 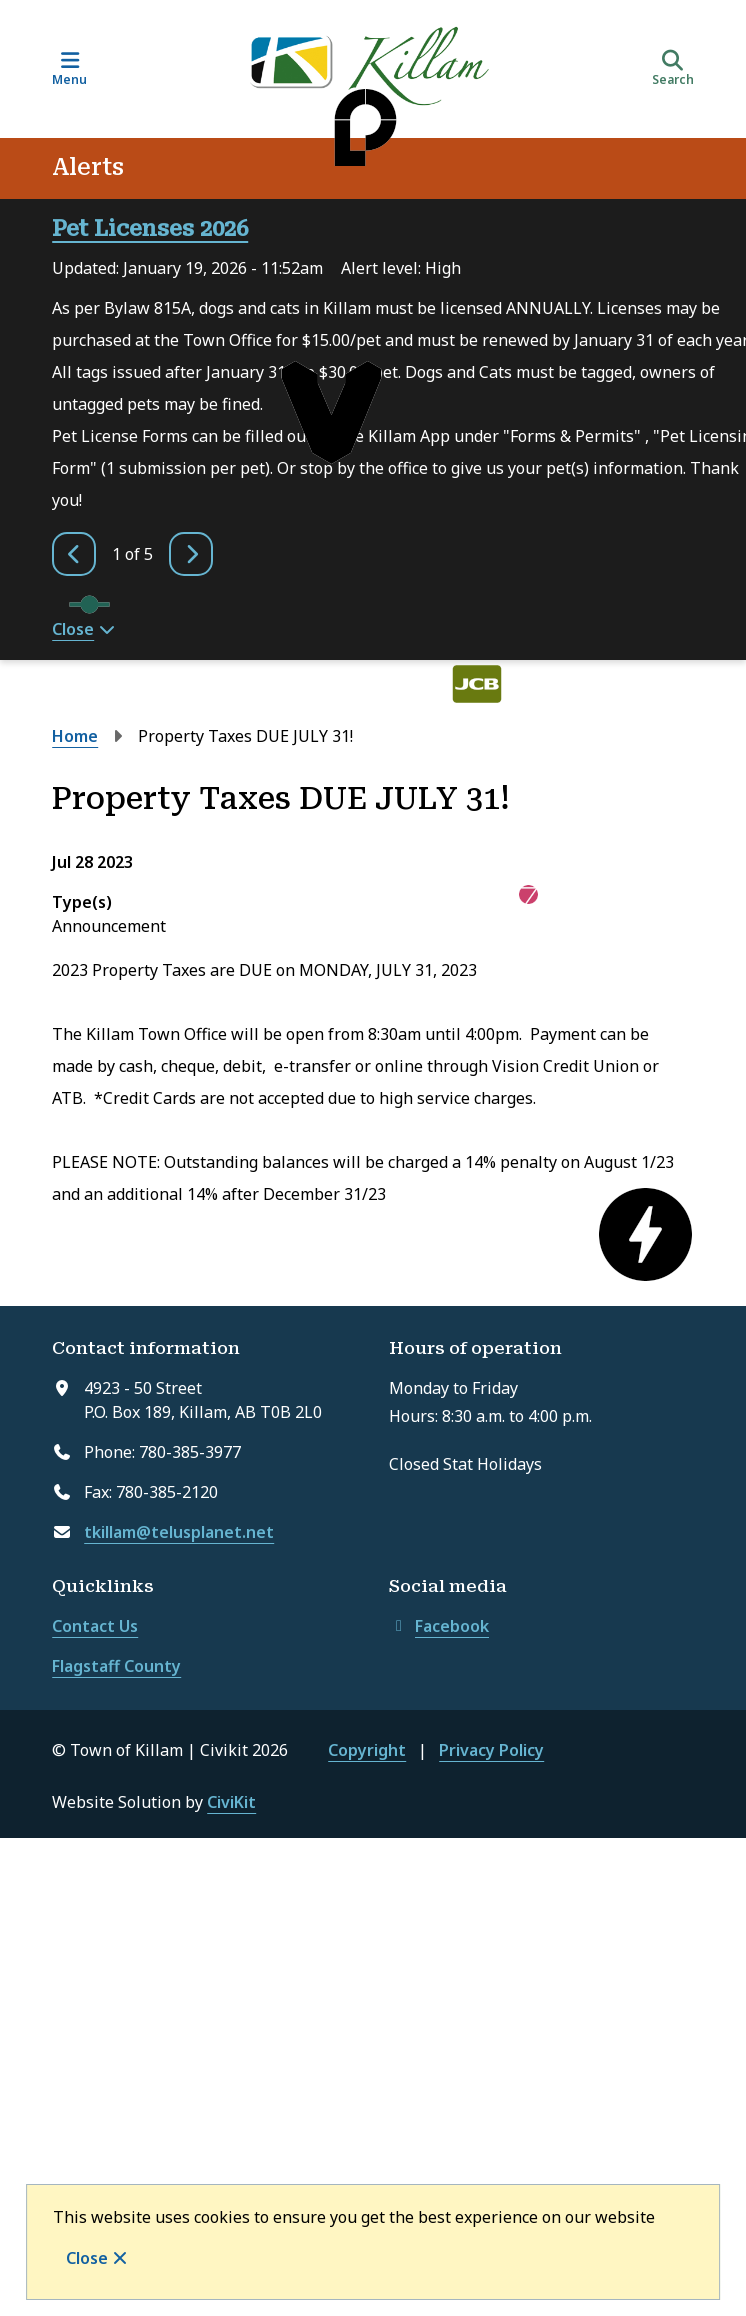 What do you see at coordinates (89, 604) in the screenshot?
I see `view commit details in version control` at bounding box center [89, 604].